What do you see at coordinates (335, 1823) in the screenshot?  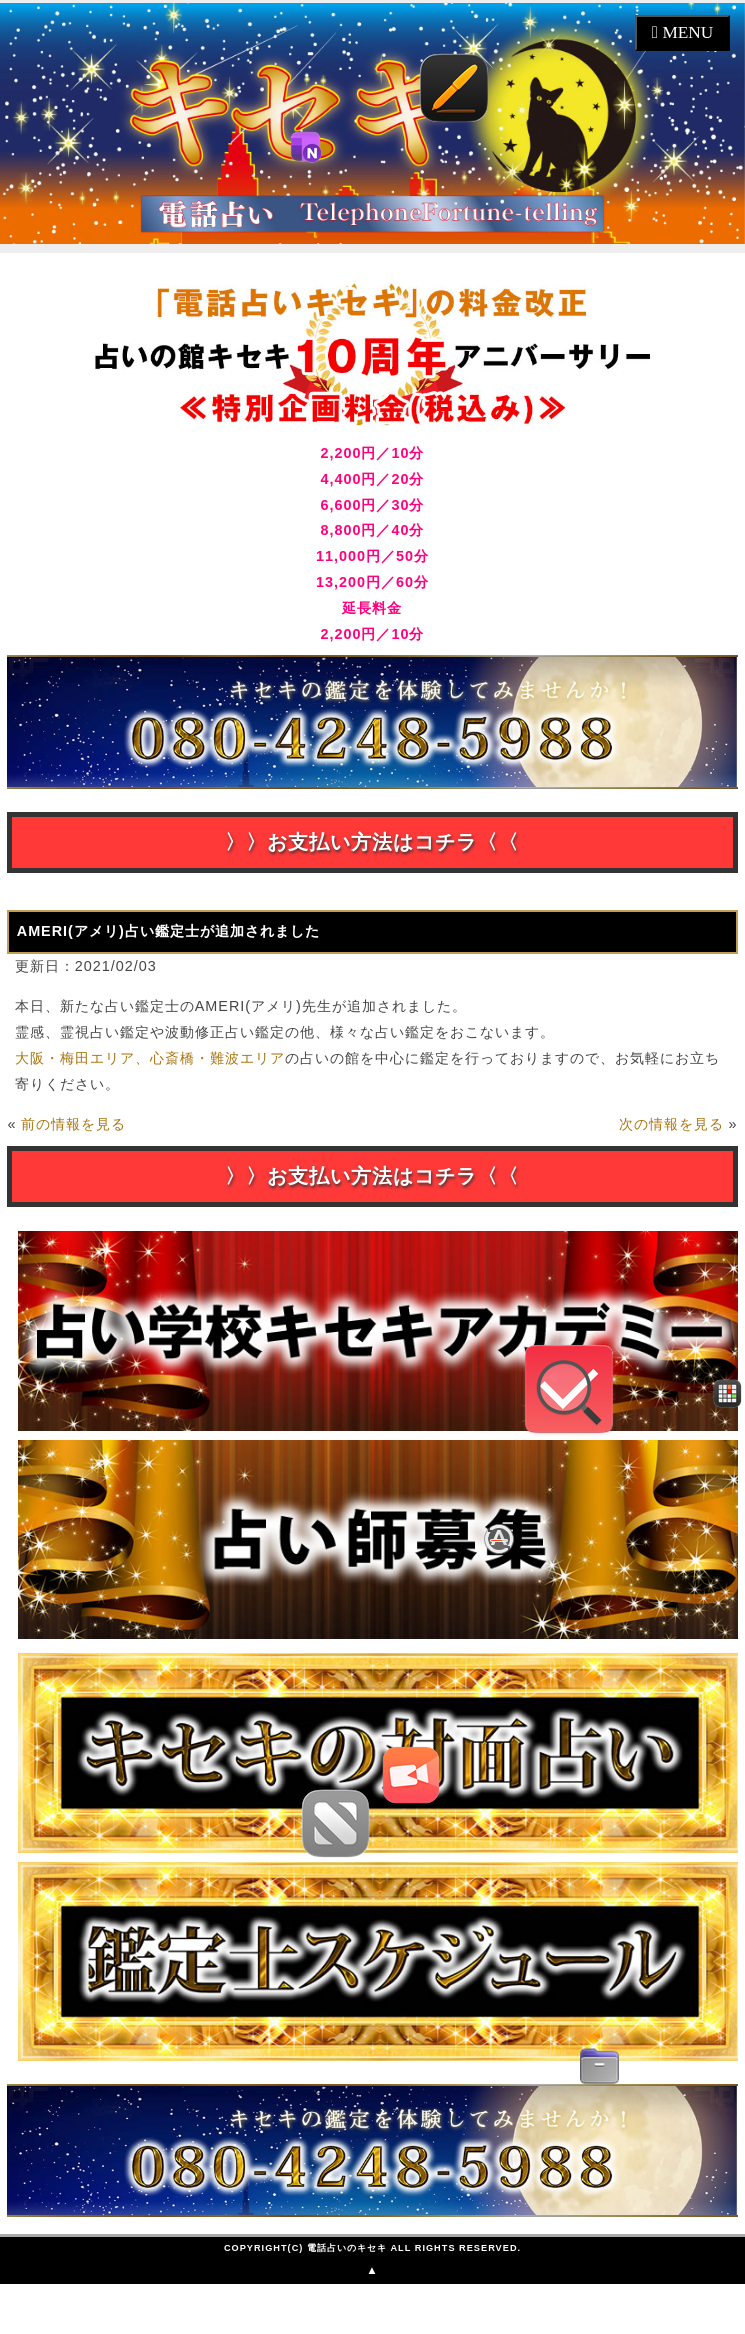 I see `open the apple news app` at bounding box center [335, 1823].